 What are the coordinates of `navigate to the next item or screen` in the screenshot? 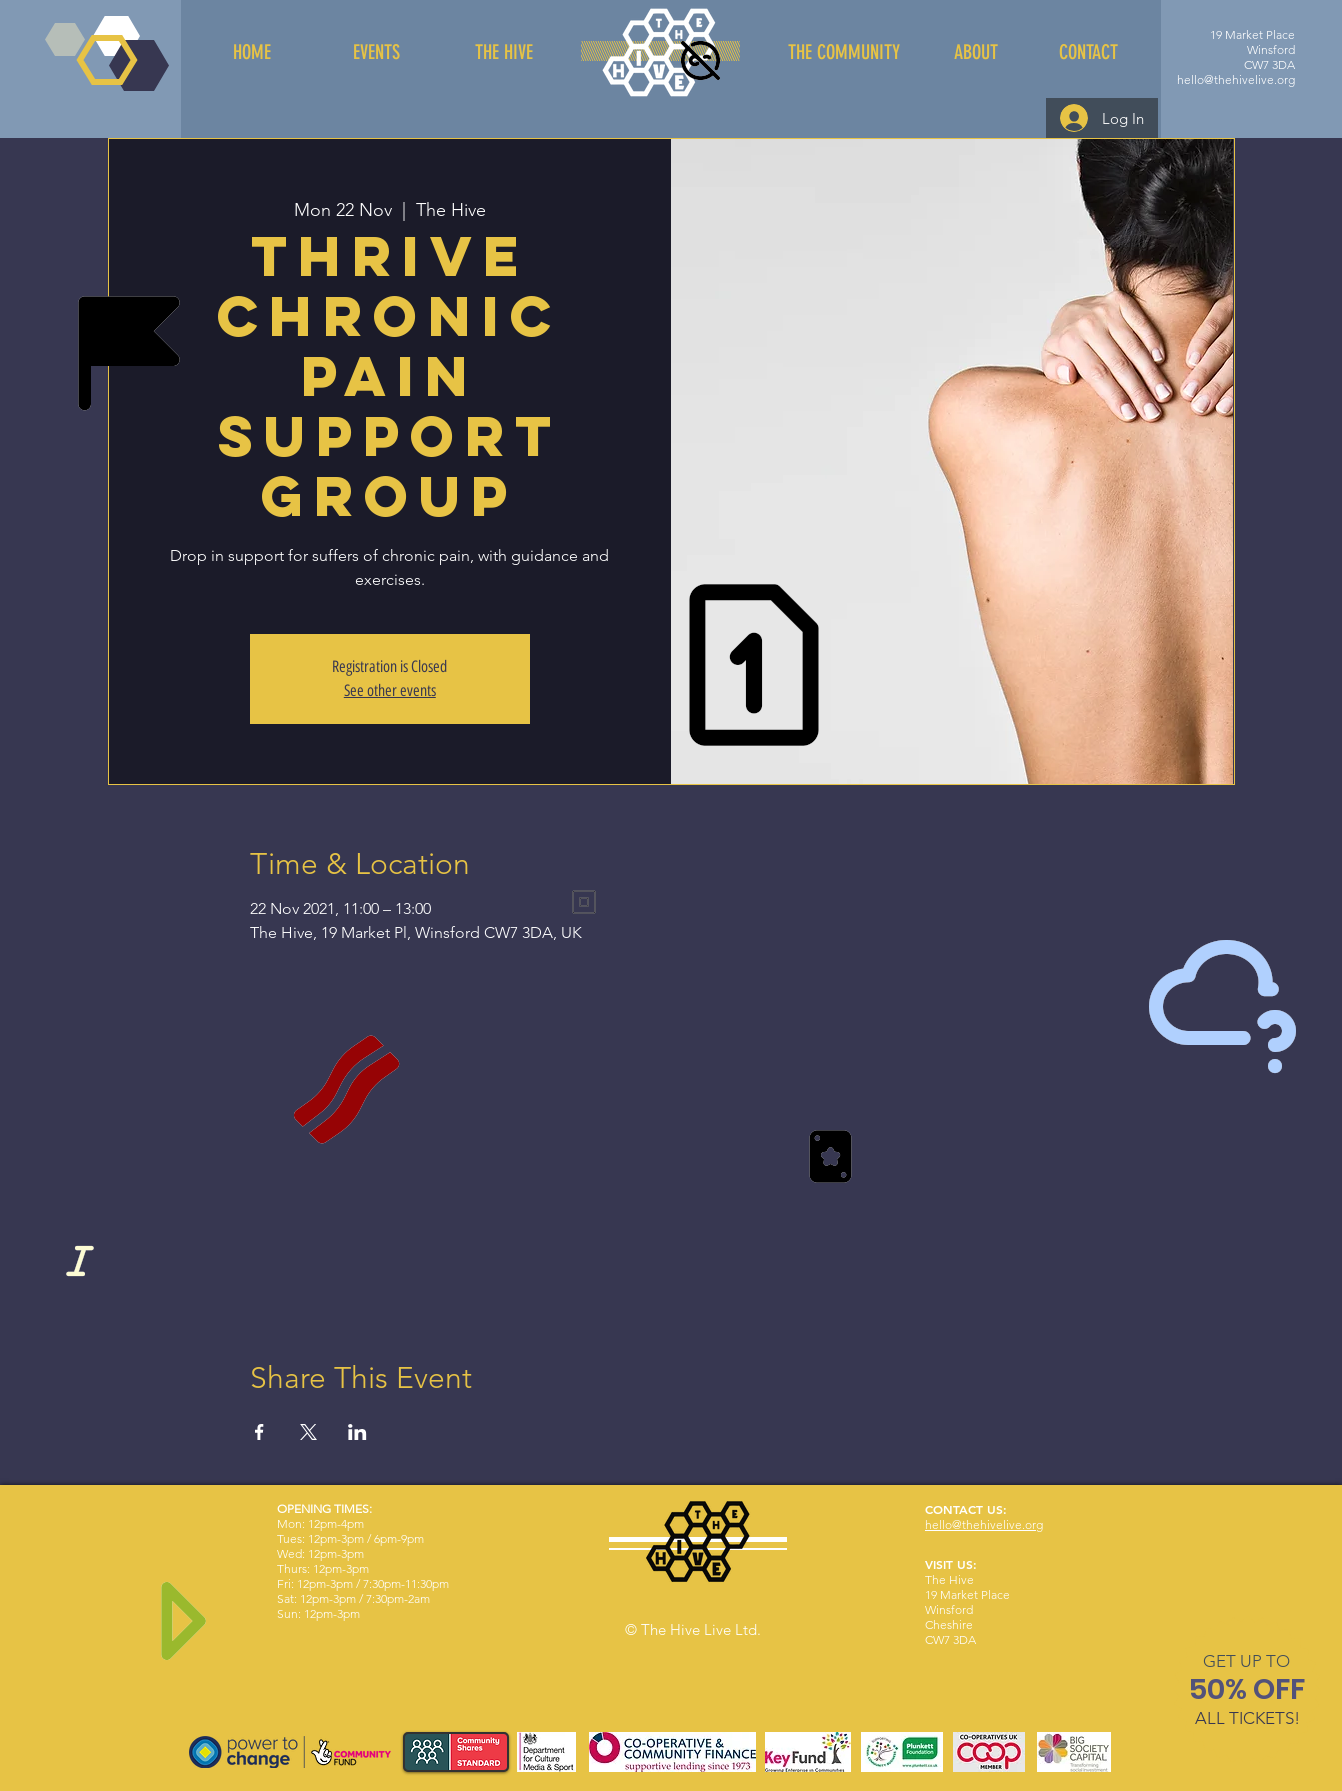 It's located at (178, 1621).